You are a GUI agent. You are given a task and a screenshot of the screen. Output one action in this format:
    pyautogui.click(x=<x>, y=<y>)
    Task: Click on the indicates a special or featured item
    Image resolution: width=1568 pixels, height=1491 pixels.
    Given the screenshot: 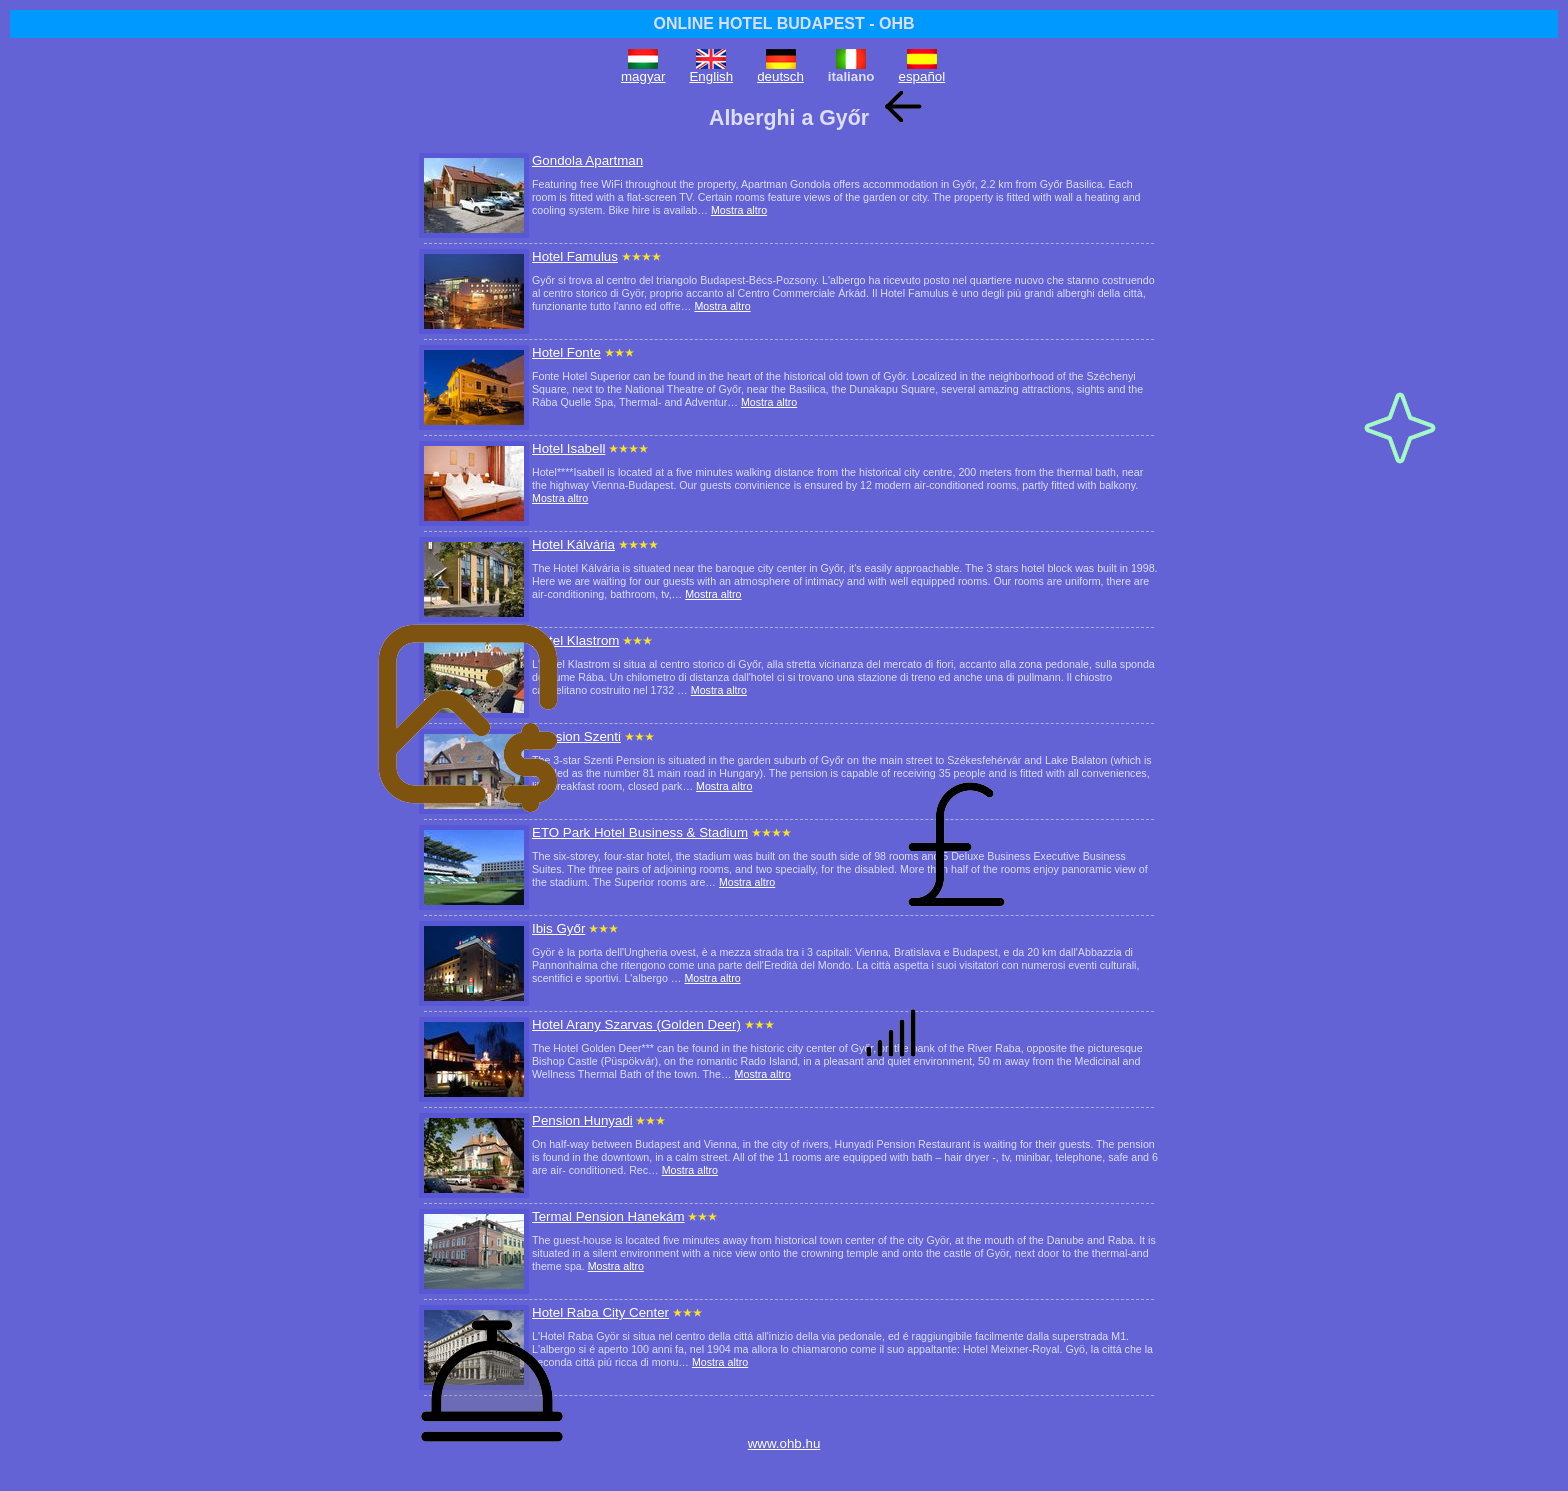 What is the action you would take?
    pyautogui.click(x=1400, y=428)
    